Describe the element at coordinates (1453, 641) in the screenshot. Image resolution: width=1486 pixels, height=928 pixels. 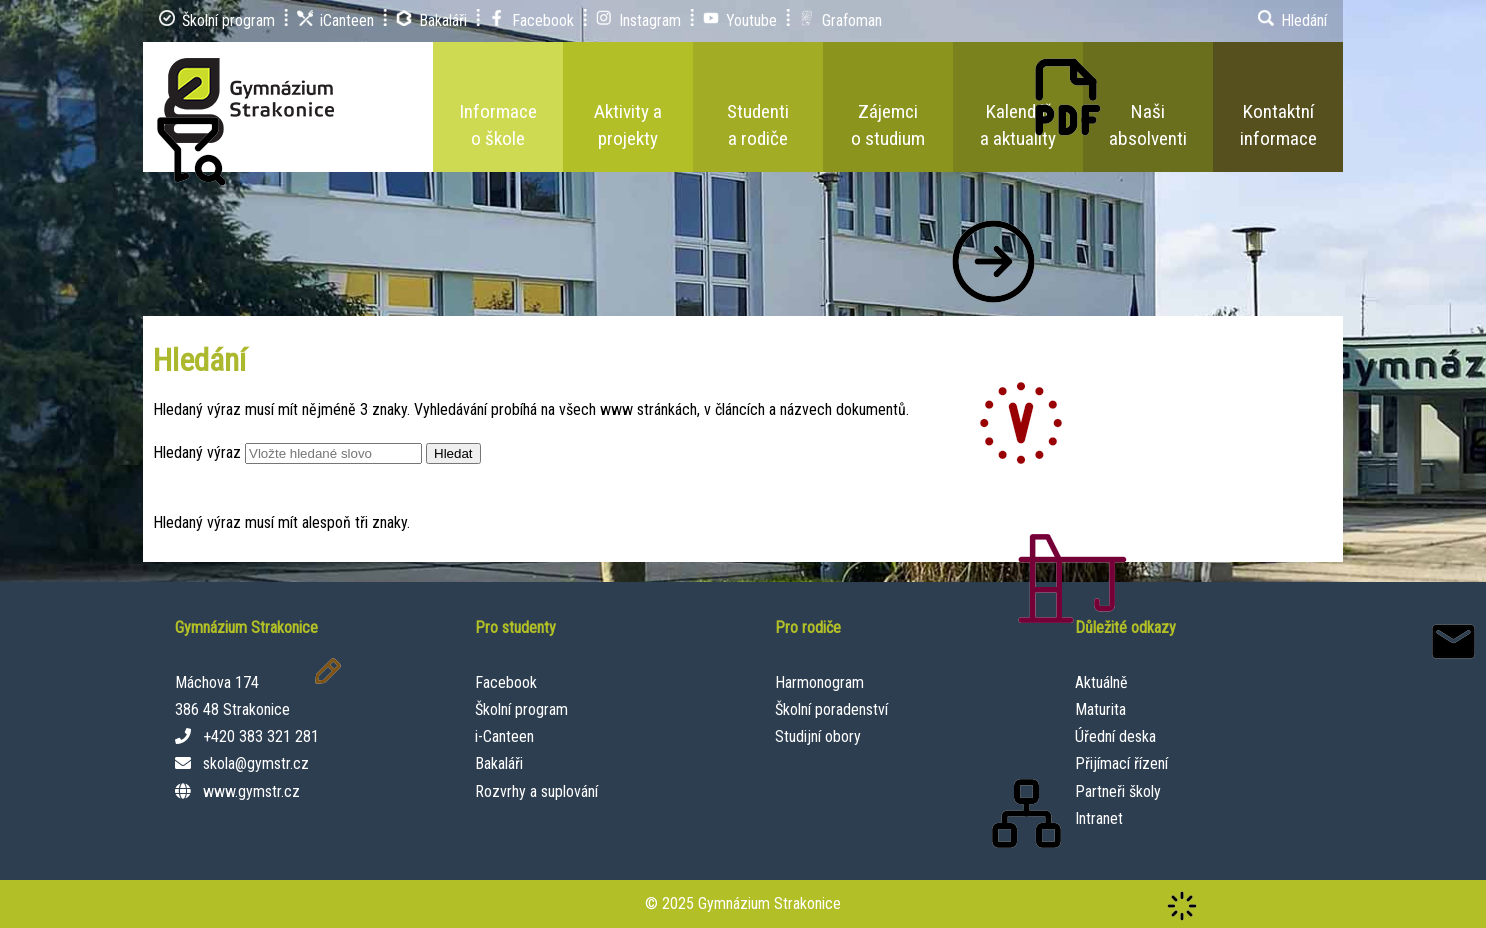
I see `access your email inbox` at that location.